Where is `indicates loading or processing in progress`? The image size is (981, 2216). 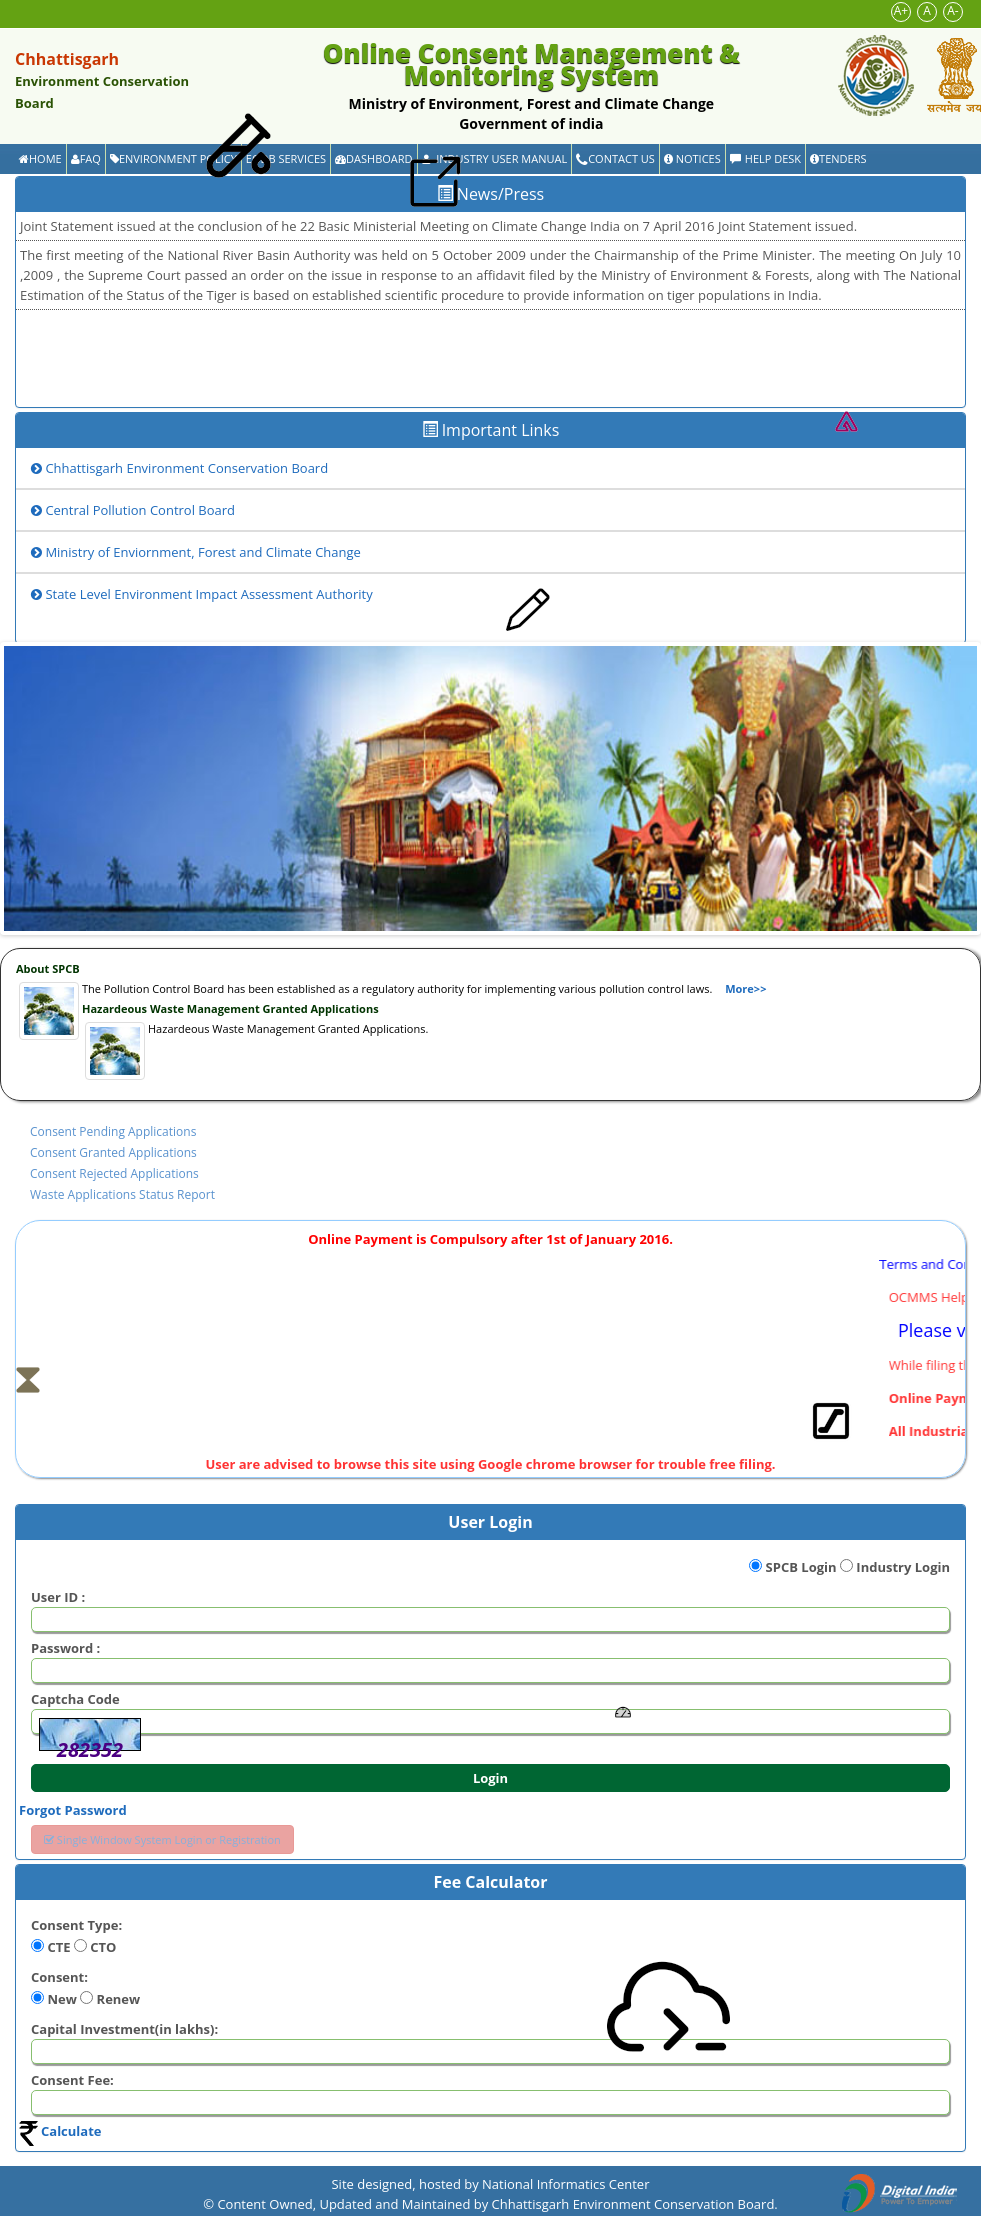 indicates loading or processing in progress is located at coordinates (28, 1380).